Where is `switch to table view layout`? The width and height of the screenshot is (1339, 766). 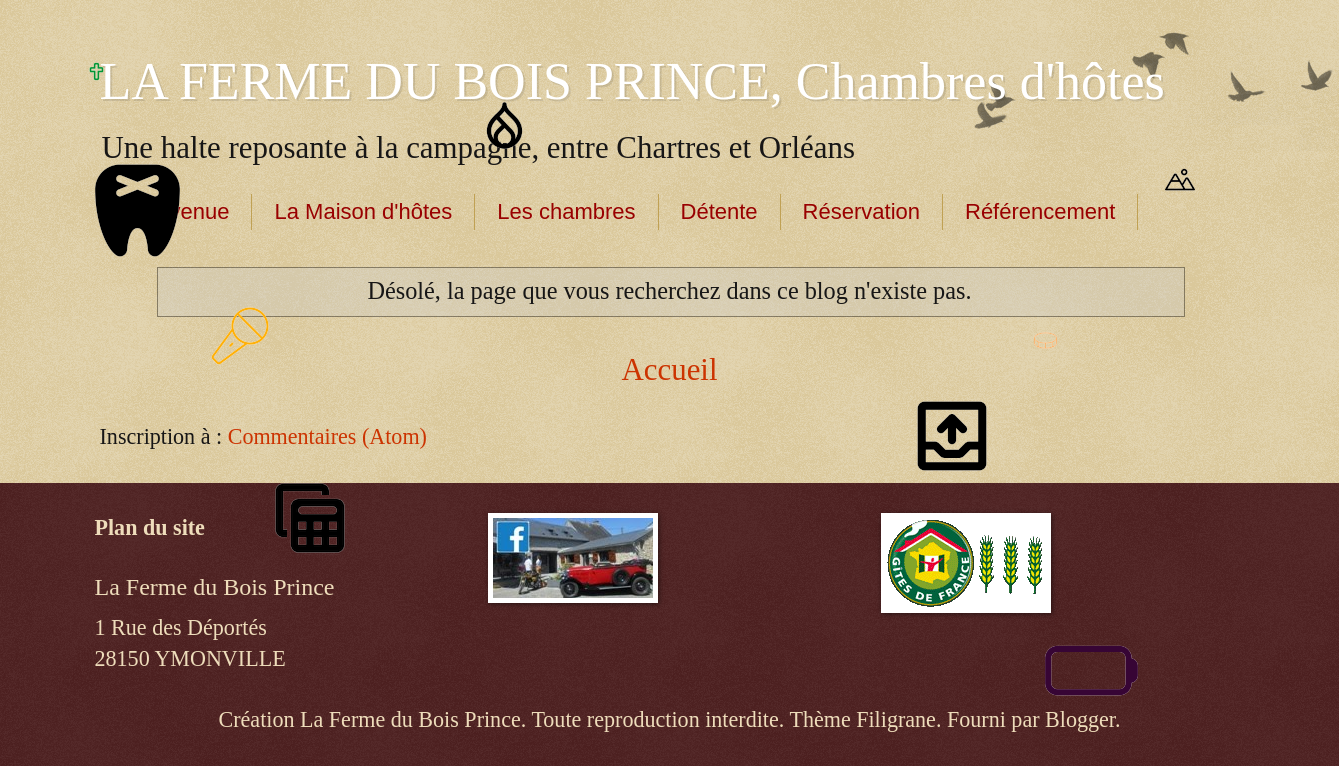
switch to table view layout is located at coordinates (310, 518).